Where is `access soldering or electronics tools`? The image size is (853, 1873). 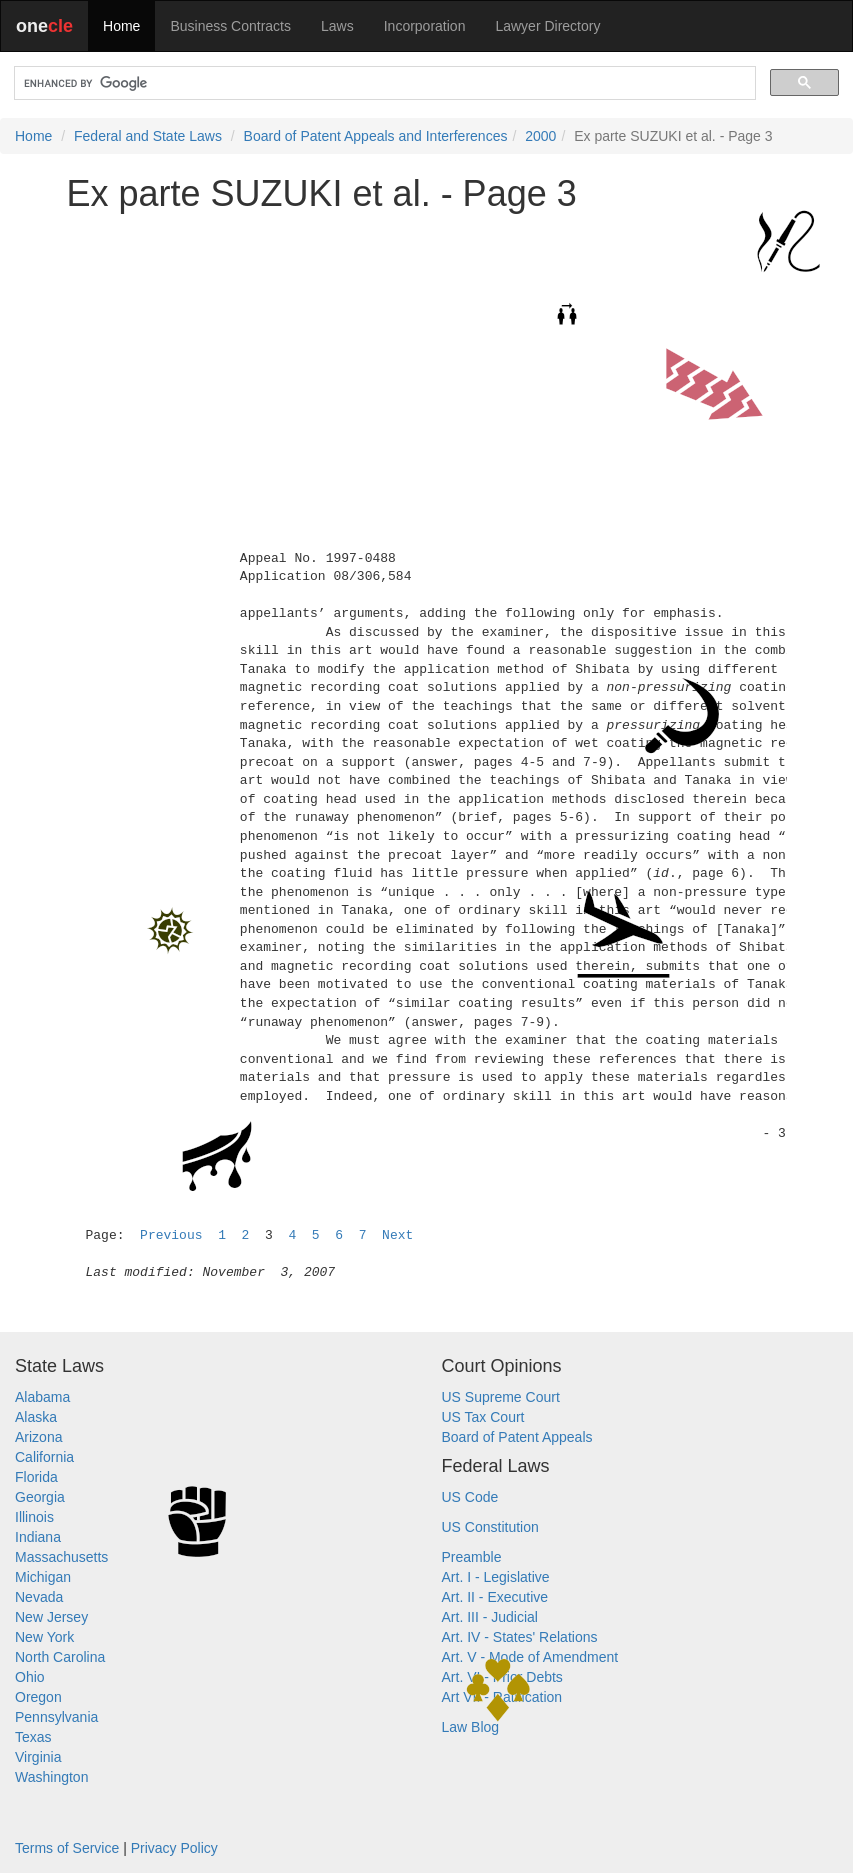 access soldering or electronics tools is located at coordinates (787, 242).